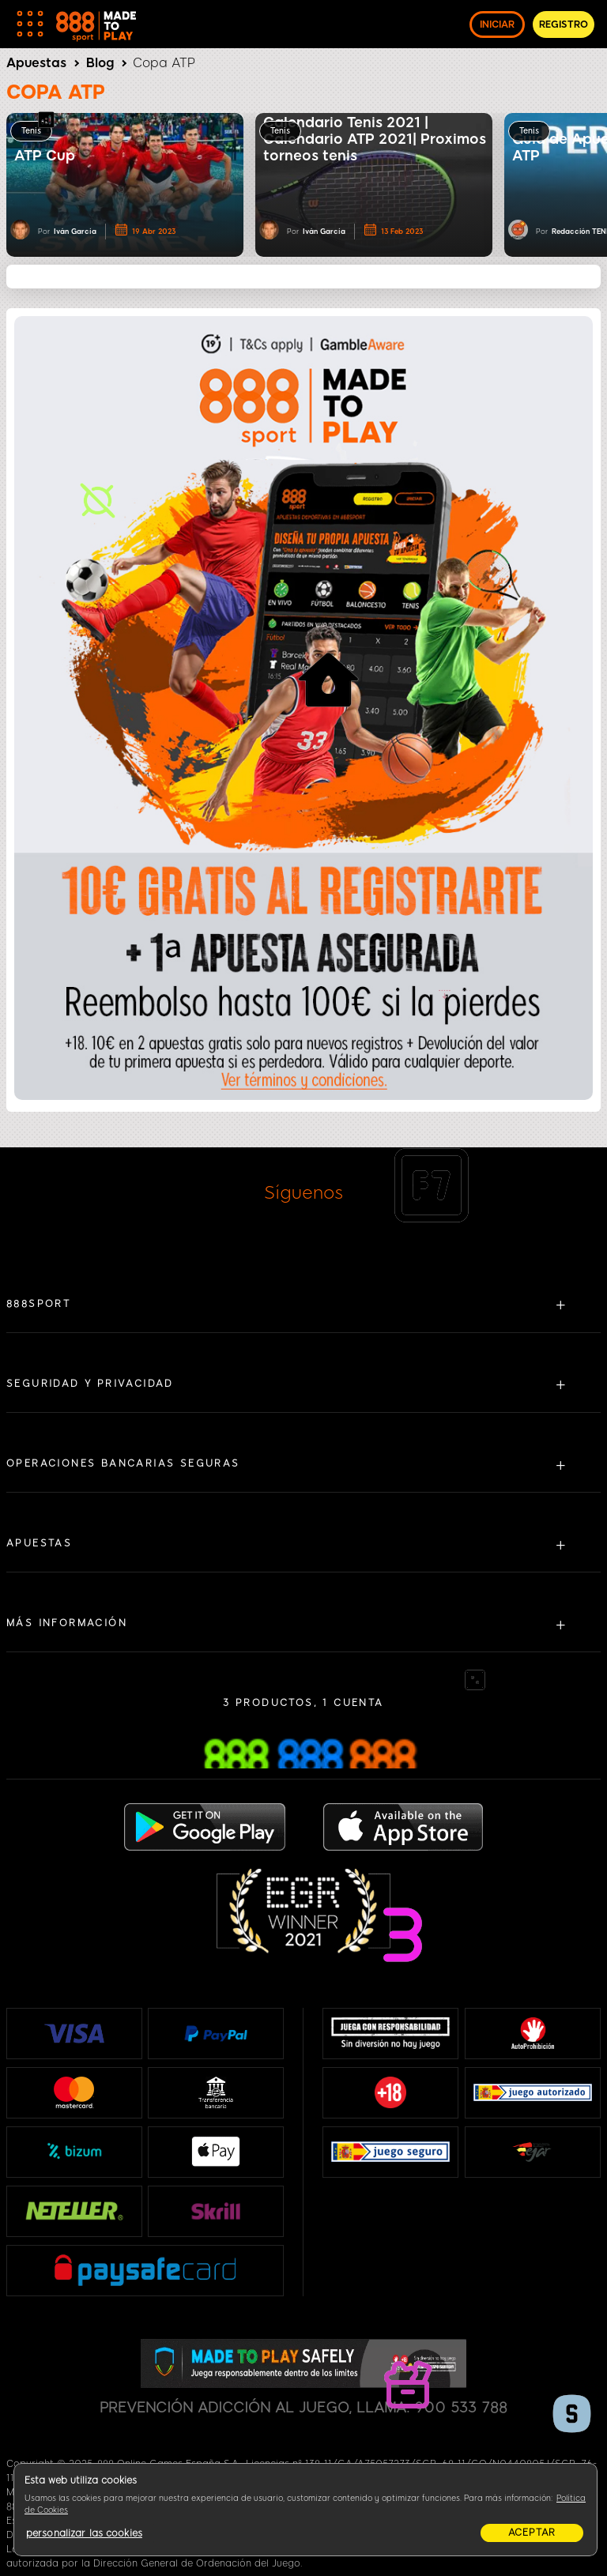 The height and width of the screenshot is (2576, 607). Describe the element at coordinates (402, 1934) in the screenshot. I see `indicates the number 3 in a list or count` at that location.